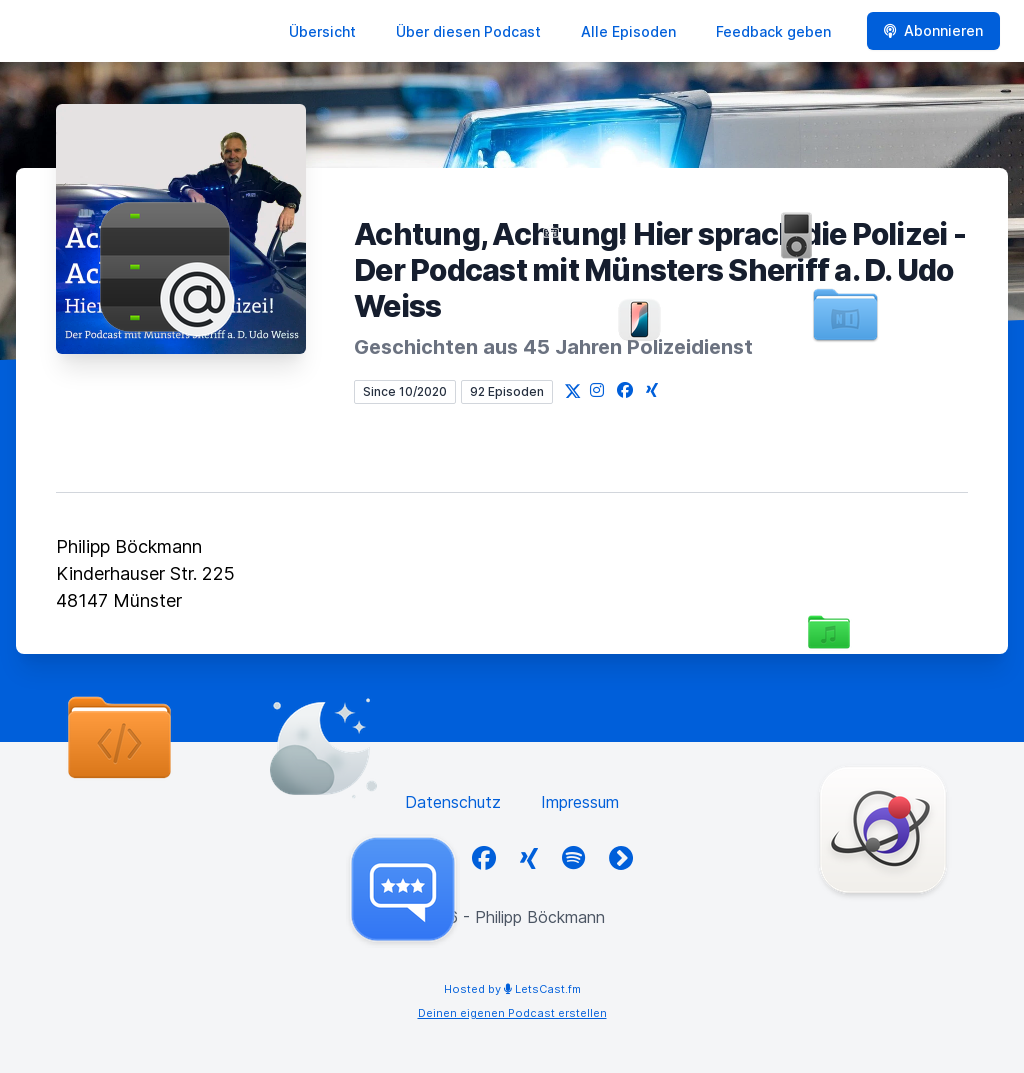 This screenshot has height=1073, width=1024. What do you see at coordinates (639, 319) in the screenshot?
I see `mirror your iPhone screen to your Mac` at bounding box center [639, 319].